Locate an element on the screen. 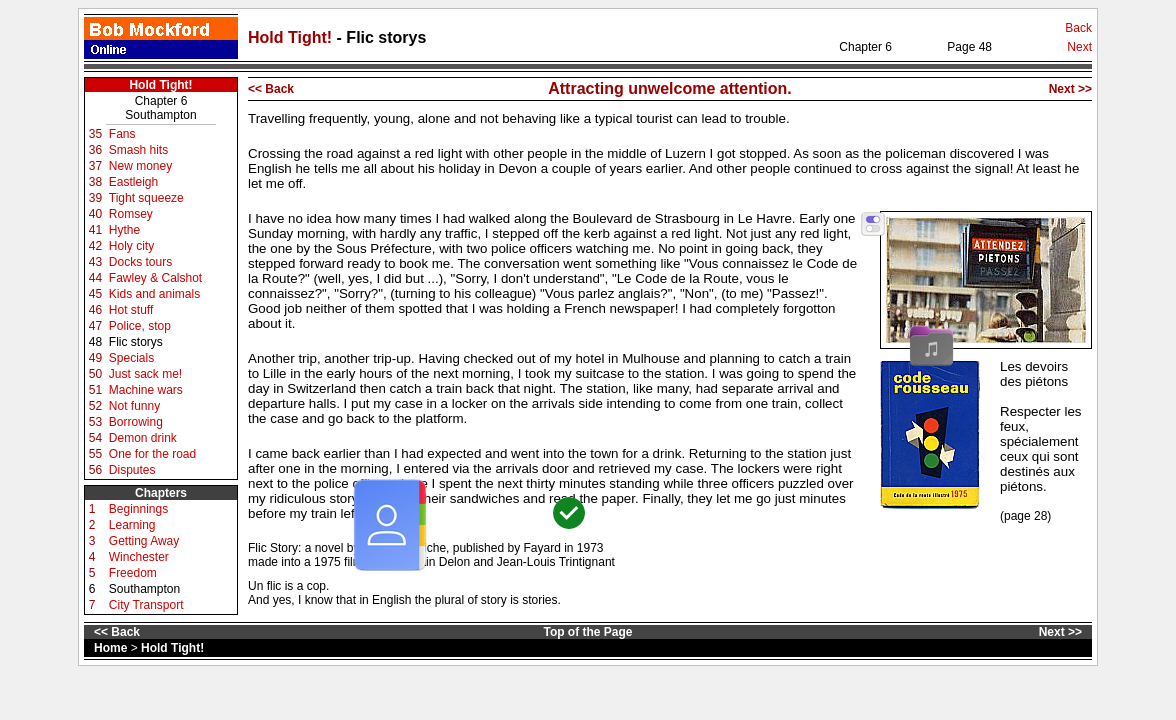  open your music folder is located at coordinates (931, 345).